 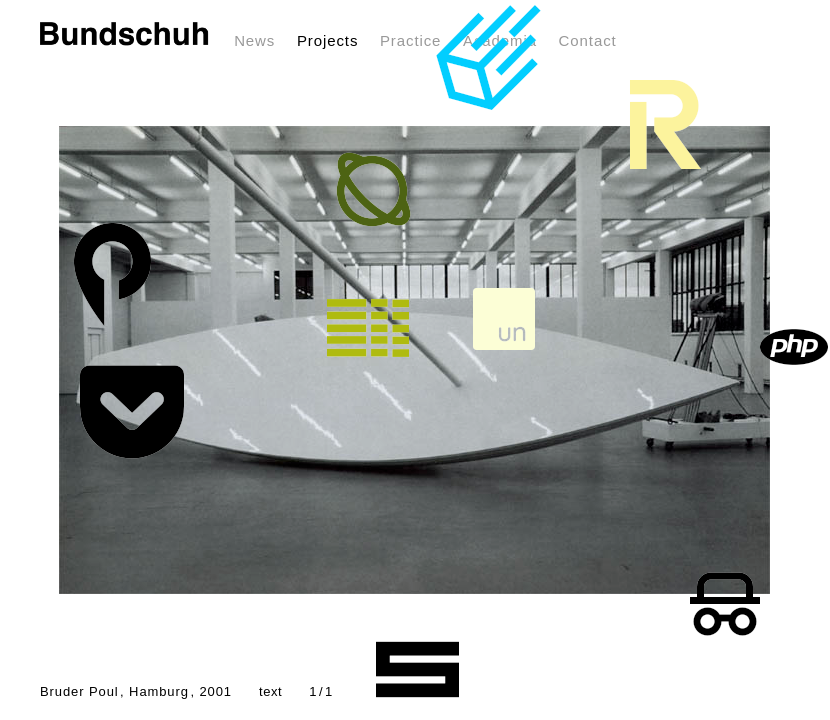 I want to click on unjs javascript tools logo, so click(x=504, y=319).